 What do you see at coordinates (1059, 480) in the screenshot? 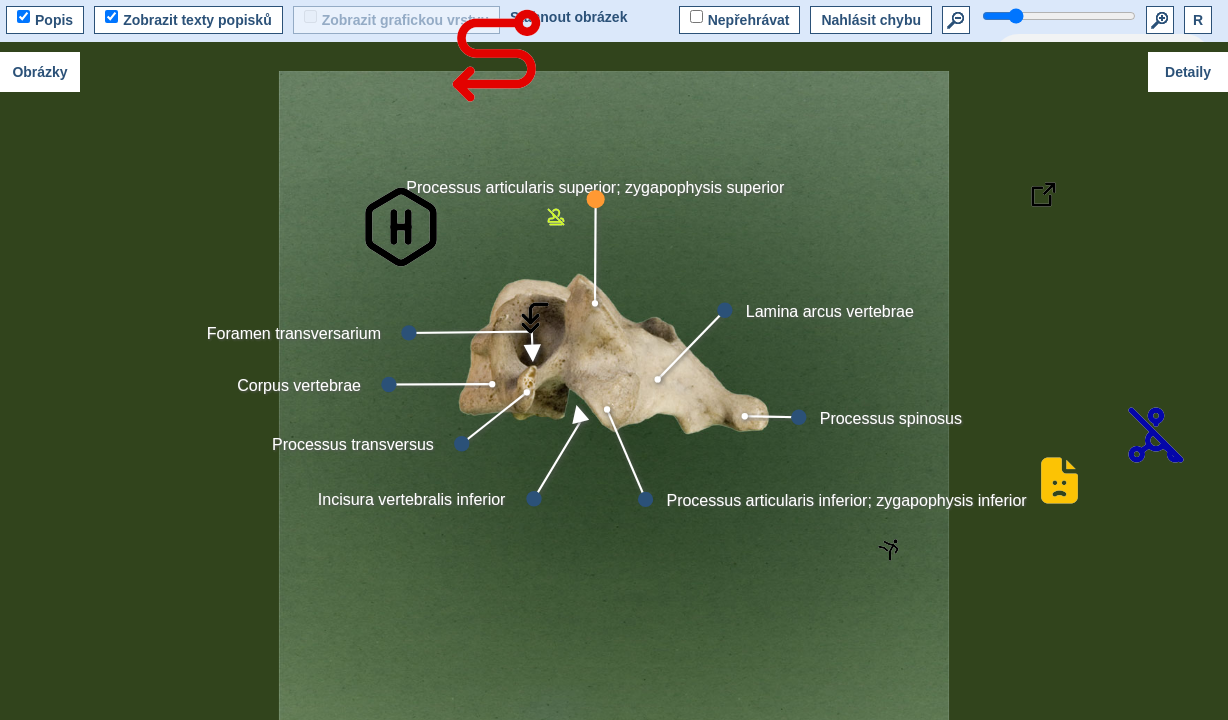
I see `indicates a file error or problem` at bounding box center [1059, 480].